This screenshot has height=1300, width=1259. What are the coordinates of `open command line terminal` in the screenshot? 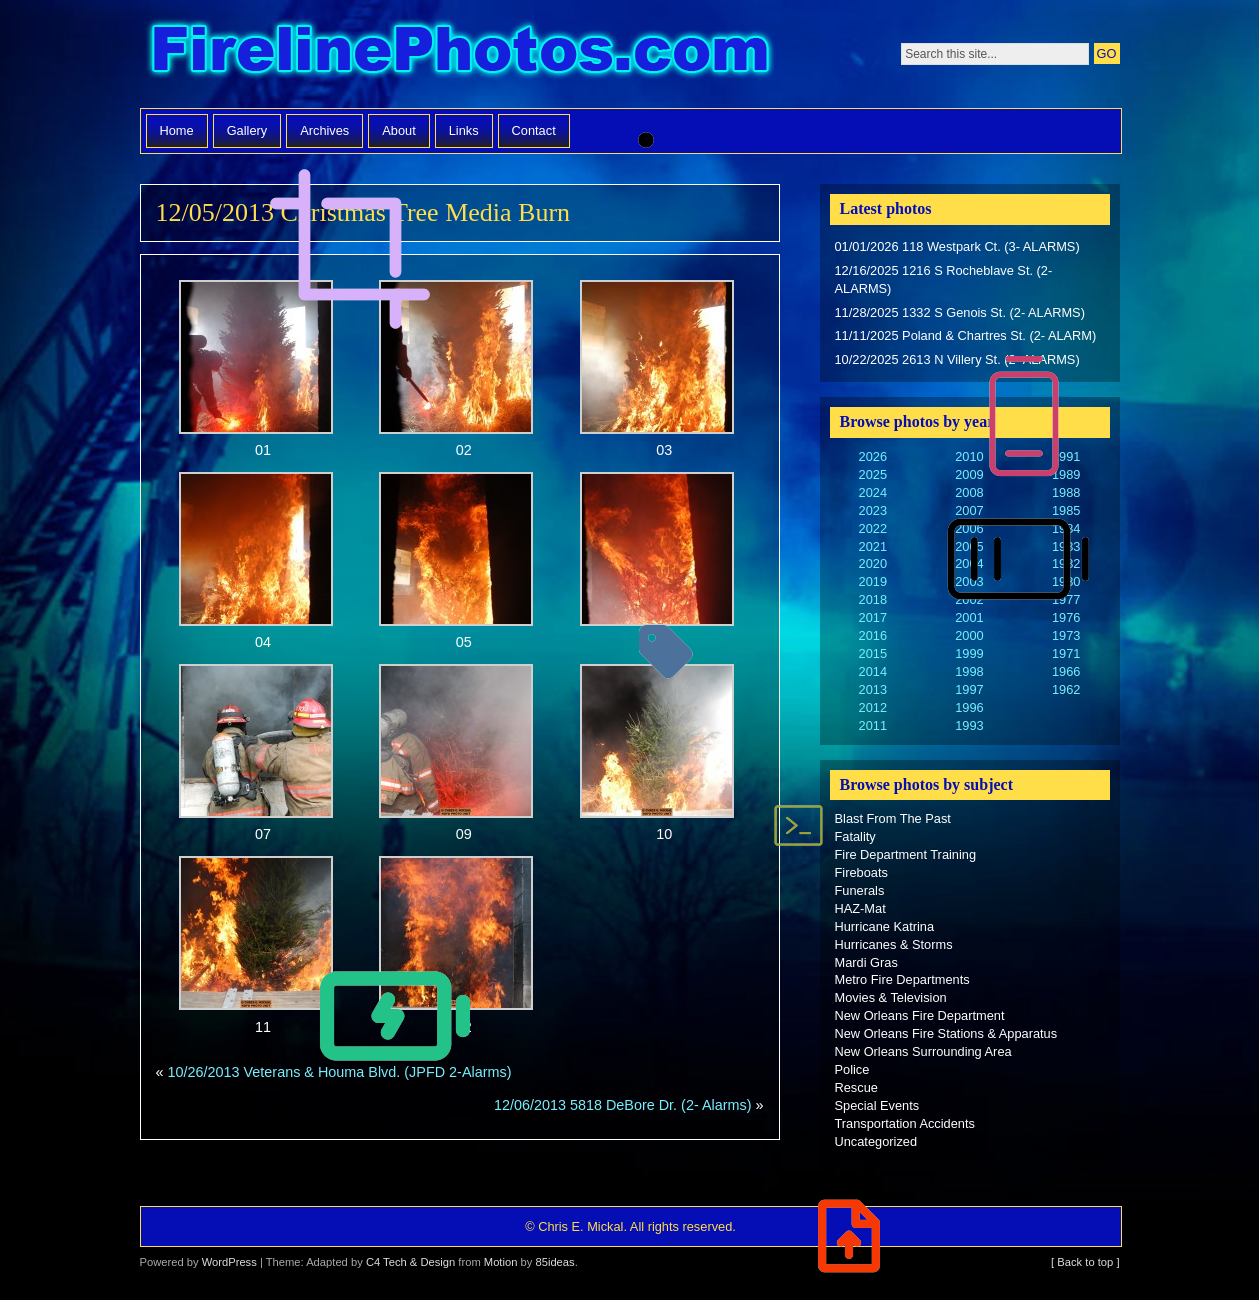 It's located at (798, 825).